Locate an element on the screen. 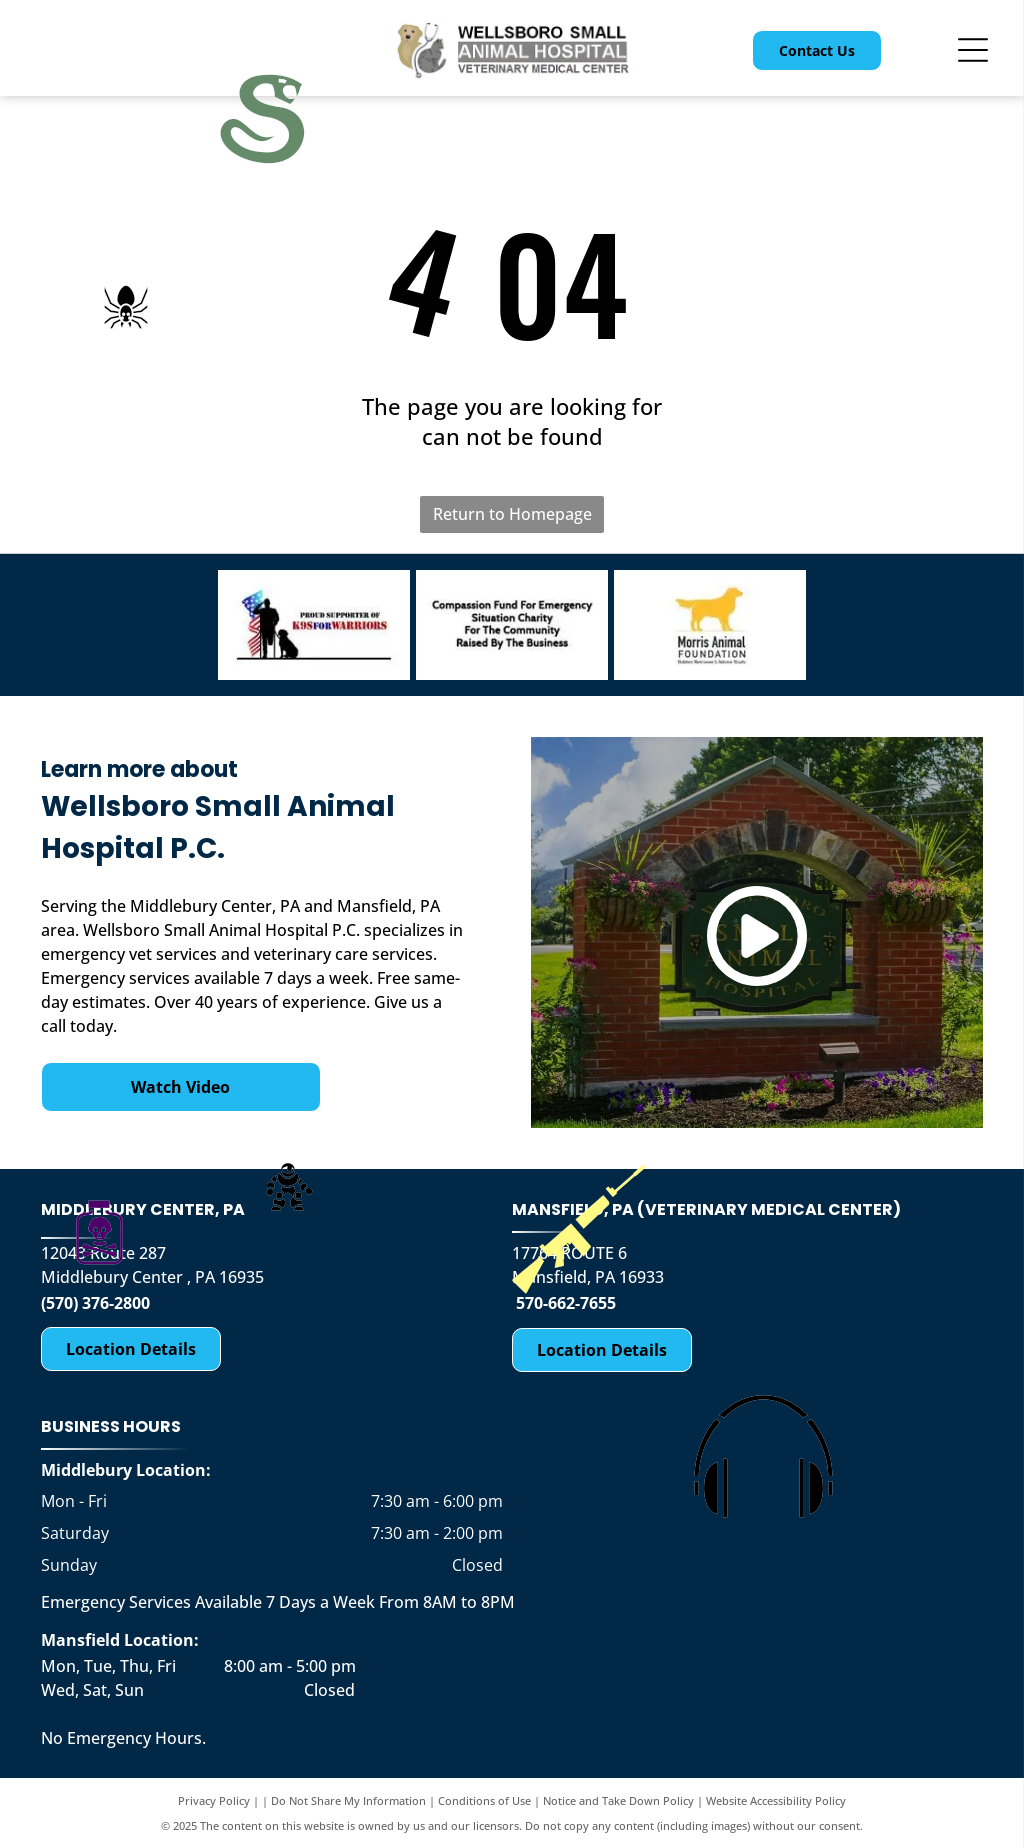 The image size is (1024, 1848). listen to audio or music is located at coordinates (763, 1456).